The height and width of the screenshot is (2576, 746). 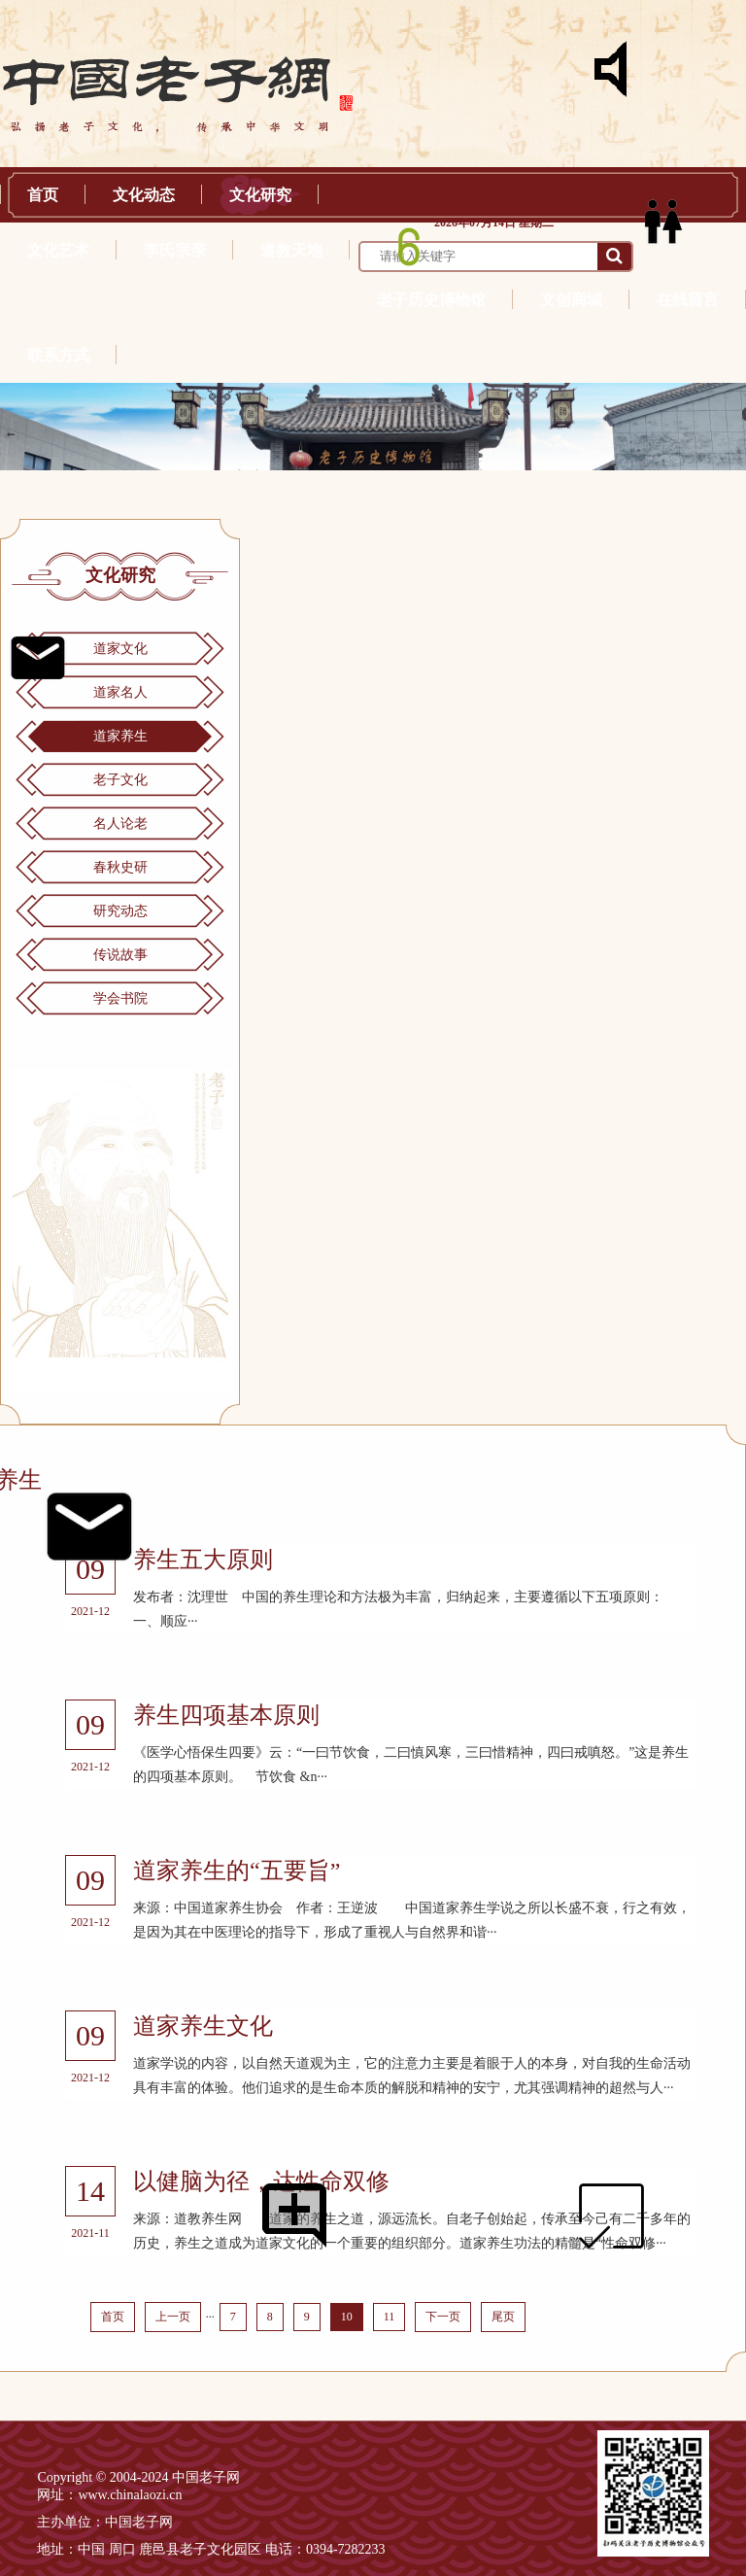 What do you see at coordinates (662, 222) in the screenshot?
I see `find nearby restrooms` at bounding box center [662, 222].